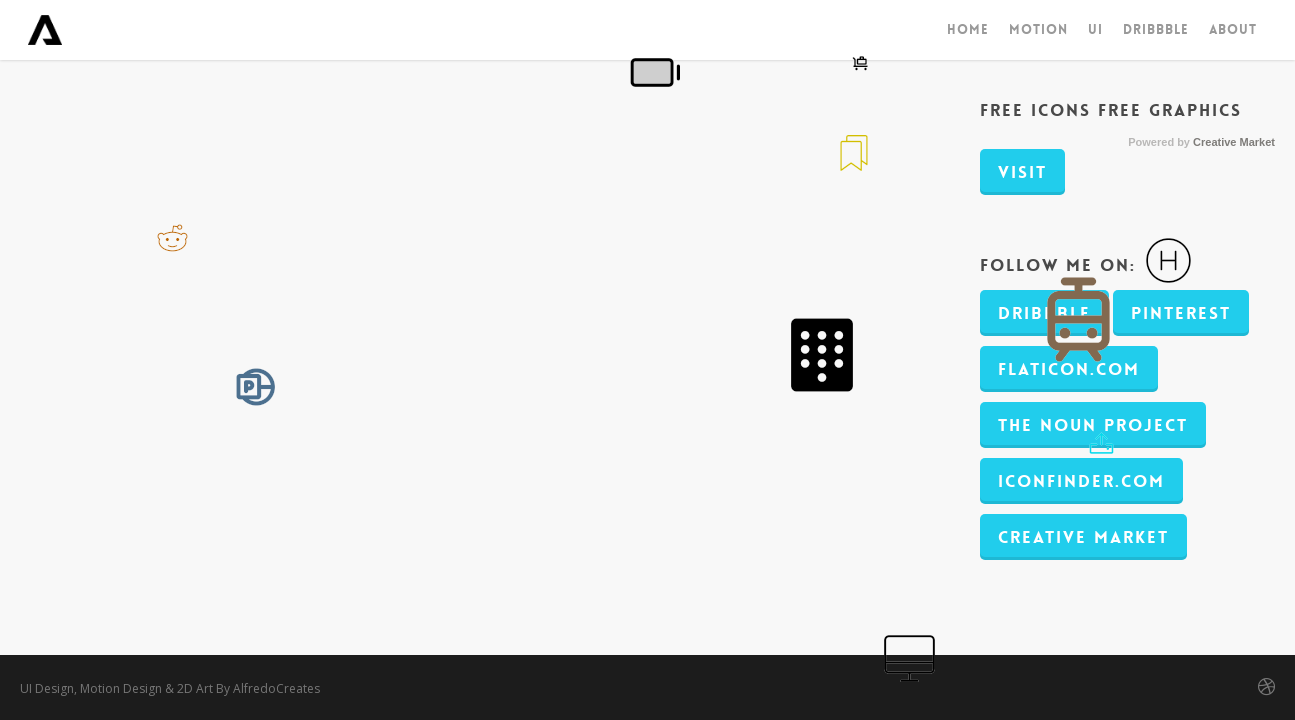  What do you see at coordinates (1101, 444) in the screenshot?
I see `upload a file or document` at bounding box center [1101, 444].